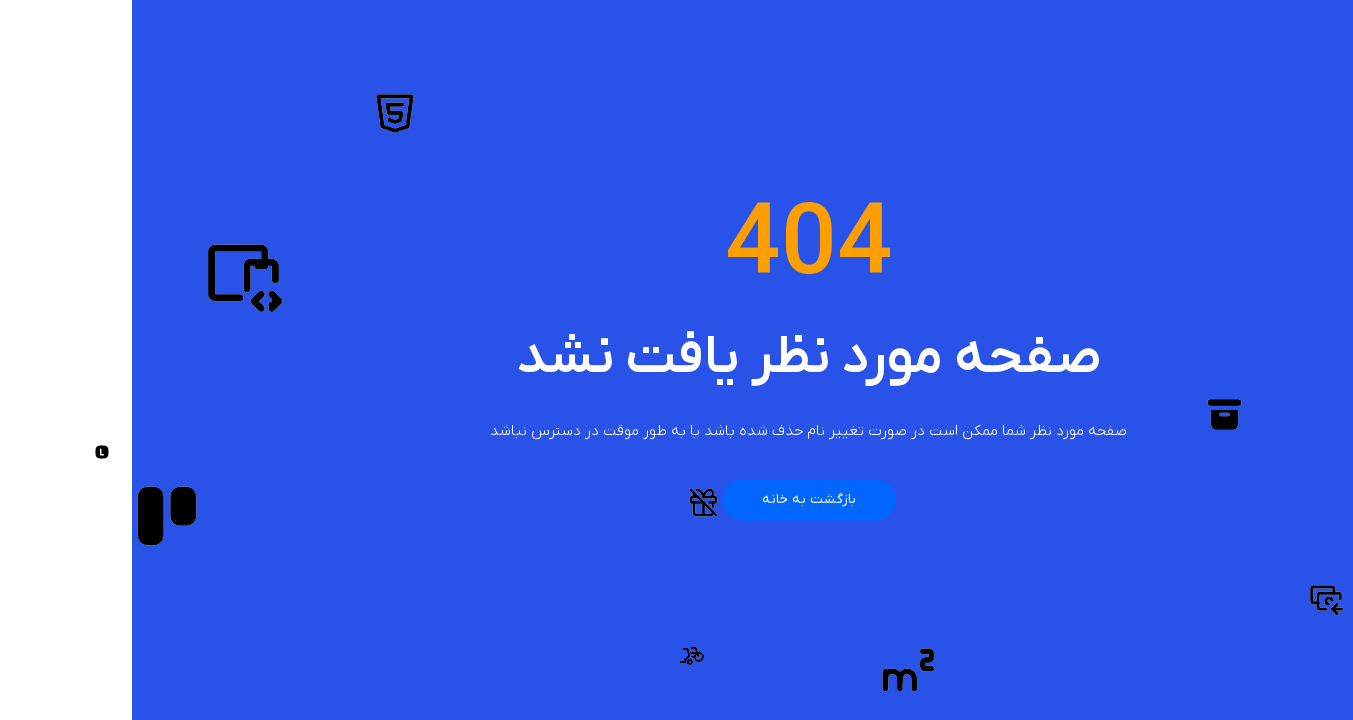 Image resolution: width=1353 pixels, height=720 pixels. Describe the element at coordinates (395, 113) in the screenshot. I see `indicates html5 web technology or markup` at that location.